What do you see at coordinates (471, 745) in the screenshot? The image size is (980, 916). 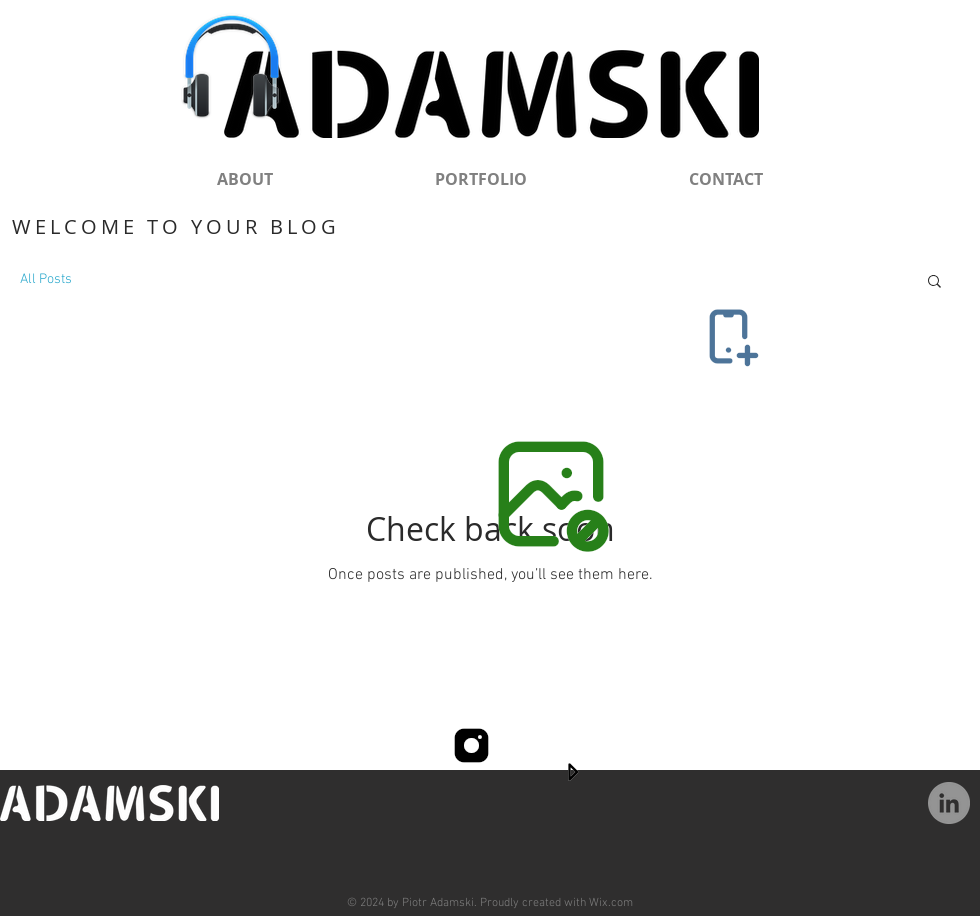 I see `open instagram app` at bounding box center [471, 745].